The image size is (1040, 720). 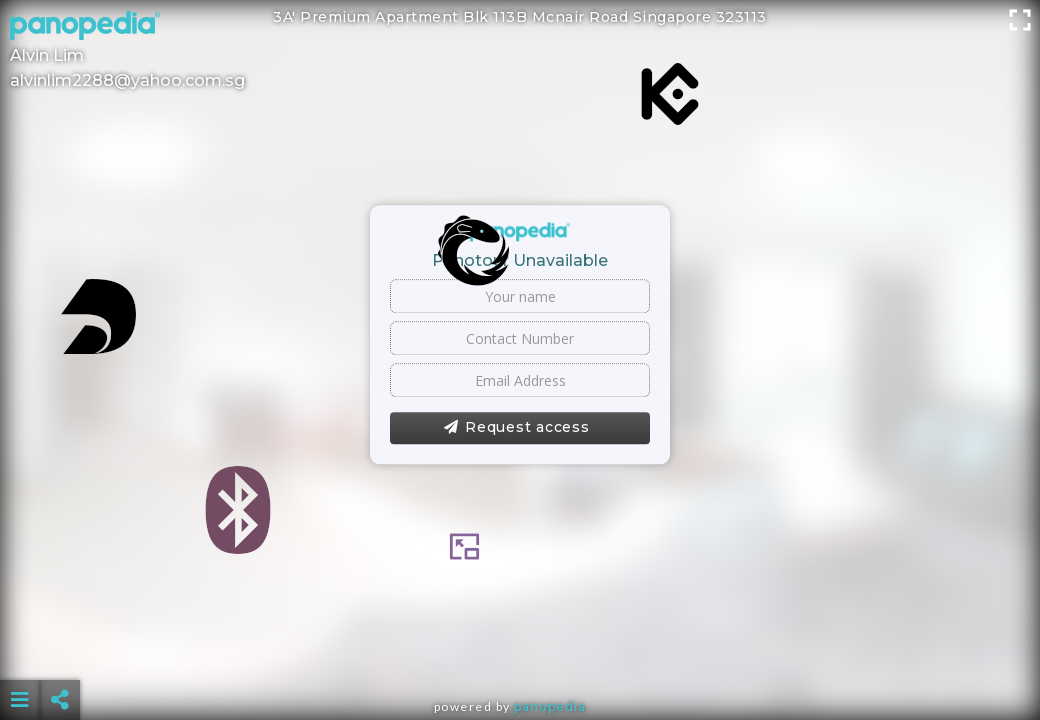 What do you see at coordinates (238, 510) in the screenshot?
I see `toggle bluetooth connectivity on or off` at bounding box center [238, 510].